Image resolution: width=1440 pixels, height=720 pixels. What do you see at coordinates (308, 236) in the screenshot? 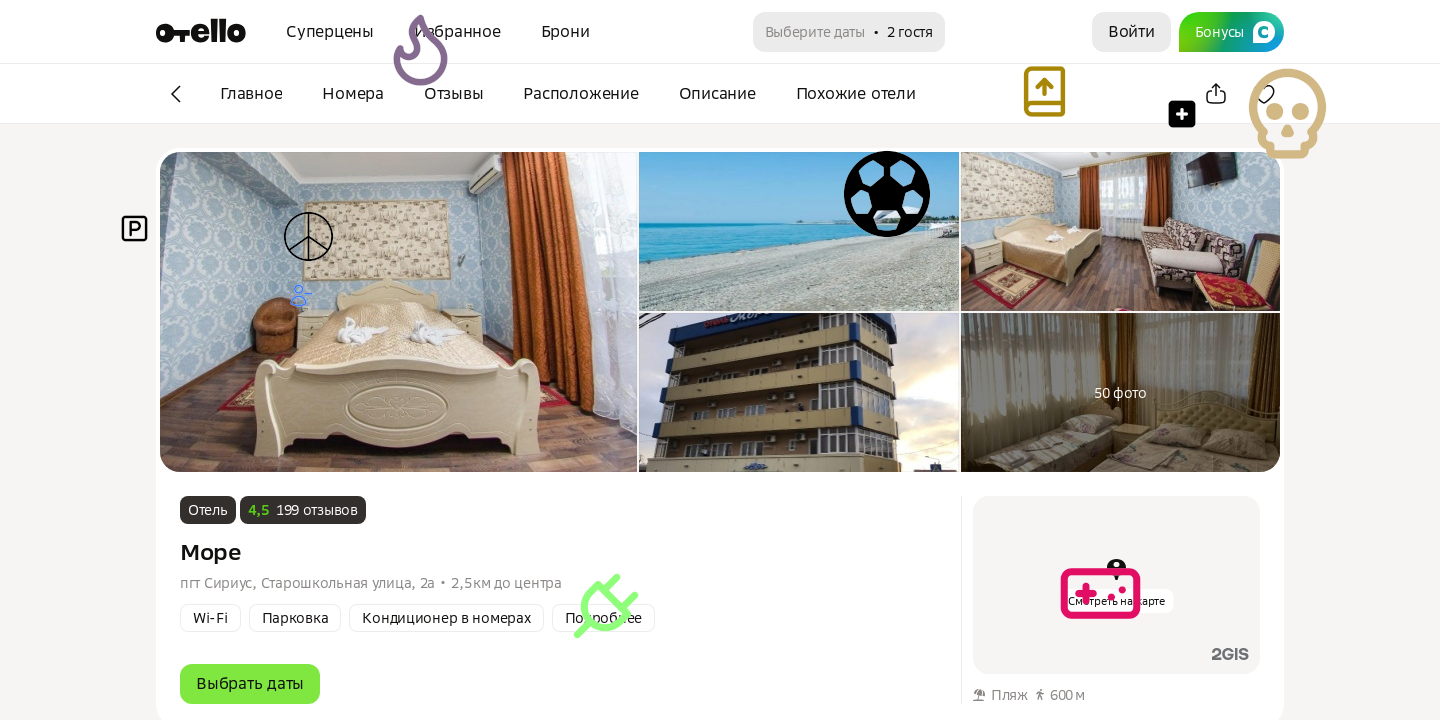
I see `peace symbol or anti-war indicator` at bounding box center [308, 236].